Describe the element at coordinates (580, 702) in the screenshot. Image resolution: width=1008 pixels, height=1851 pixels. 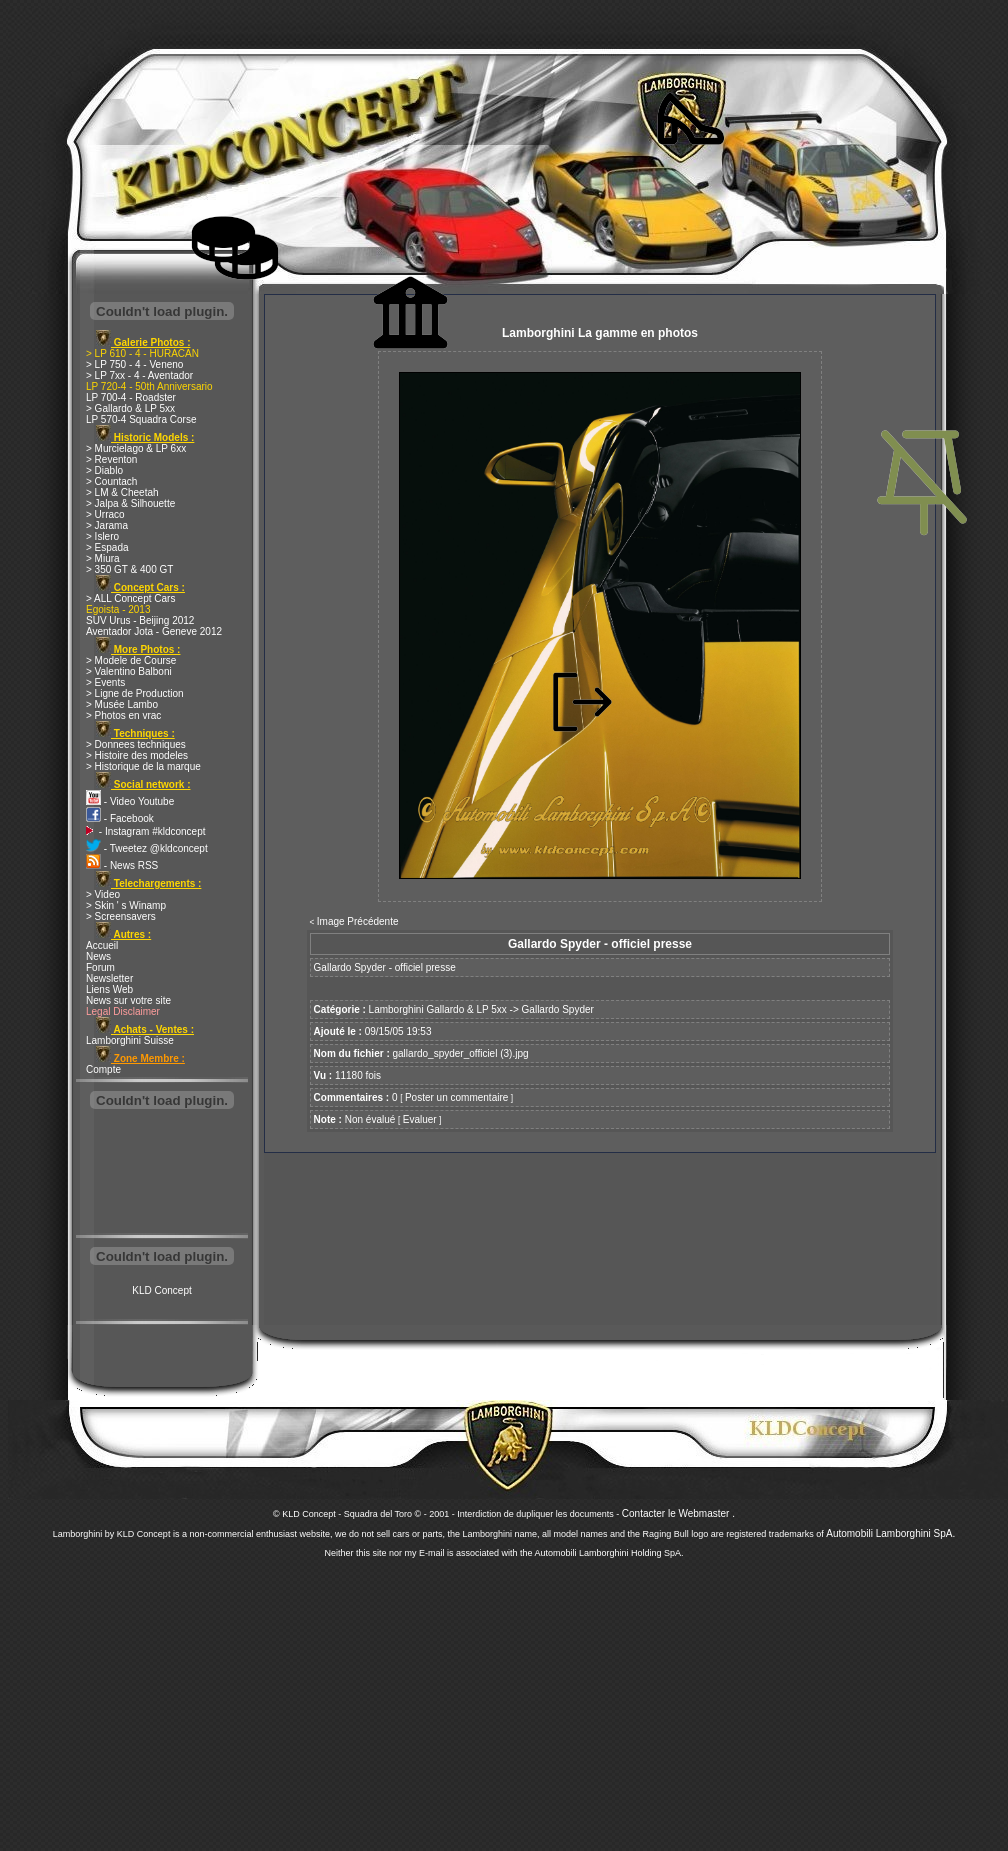
I see `sign out of your account` at that location.